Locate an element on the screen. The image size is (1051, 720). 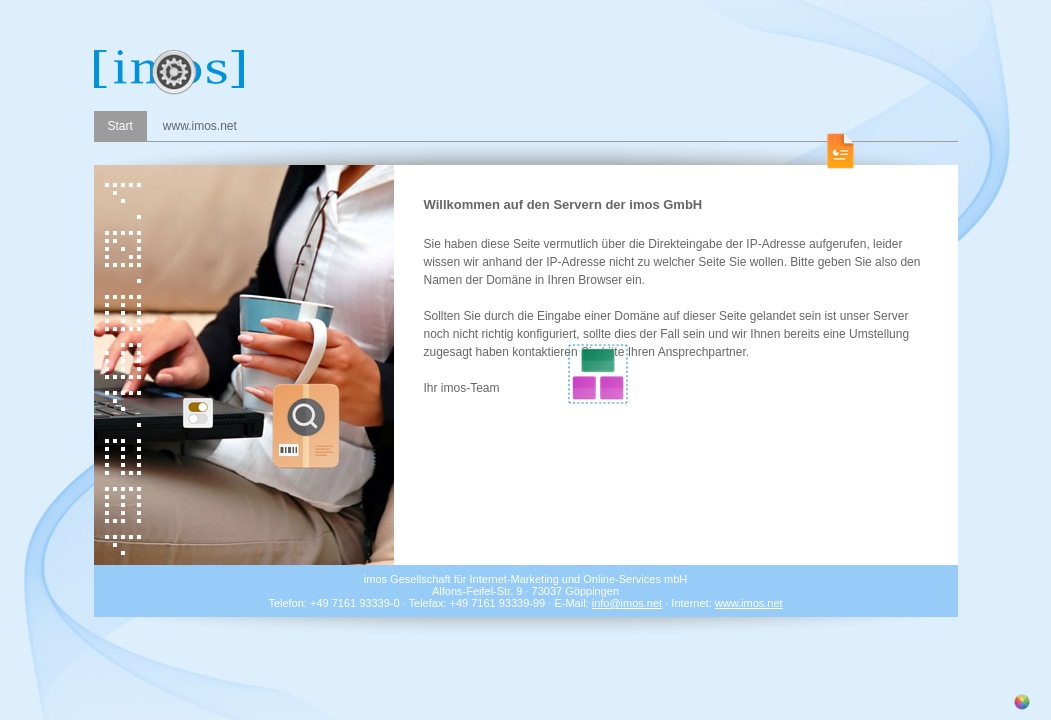
resolving package dependencies is located at coordinates (306, 426).